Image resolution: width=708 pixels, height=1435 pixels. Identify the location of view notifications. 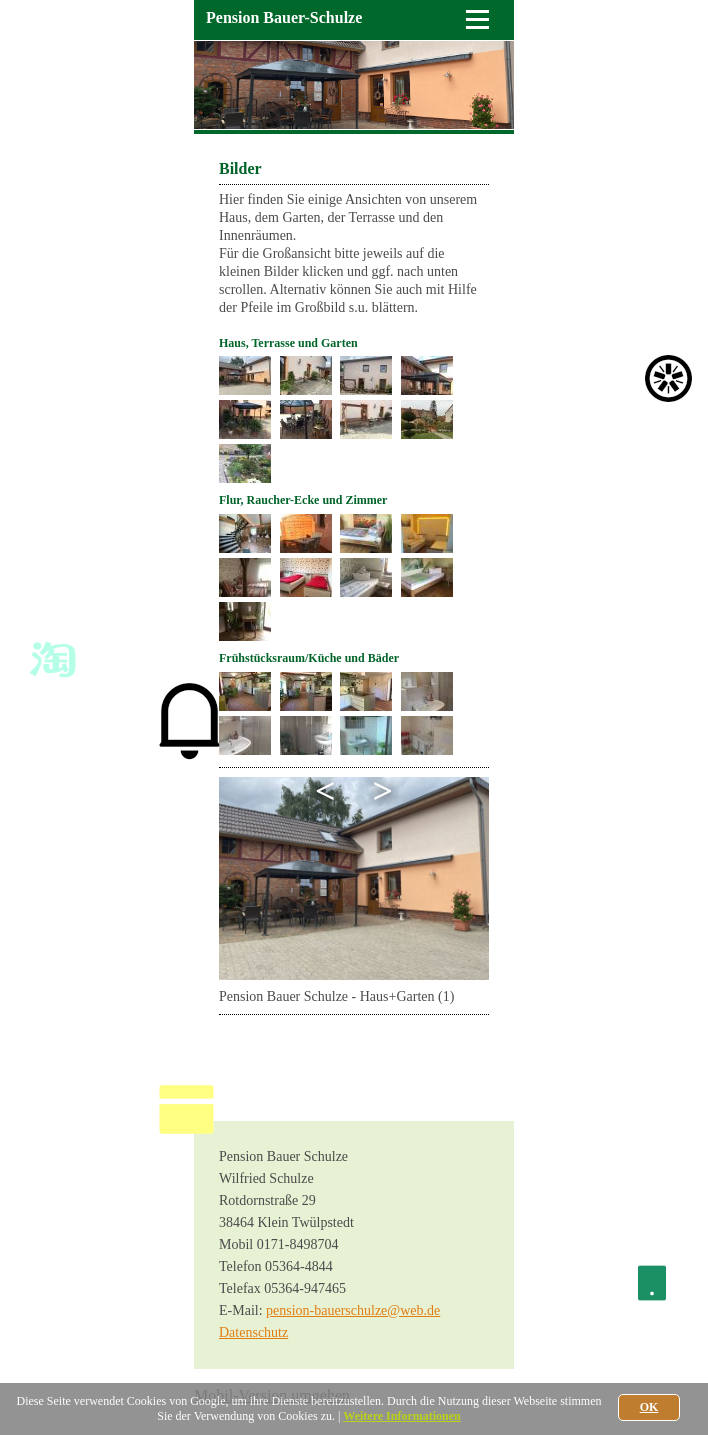
(189, 718).